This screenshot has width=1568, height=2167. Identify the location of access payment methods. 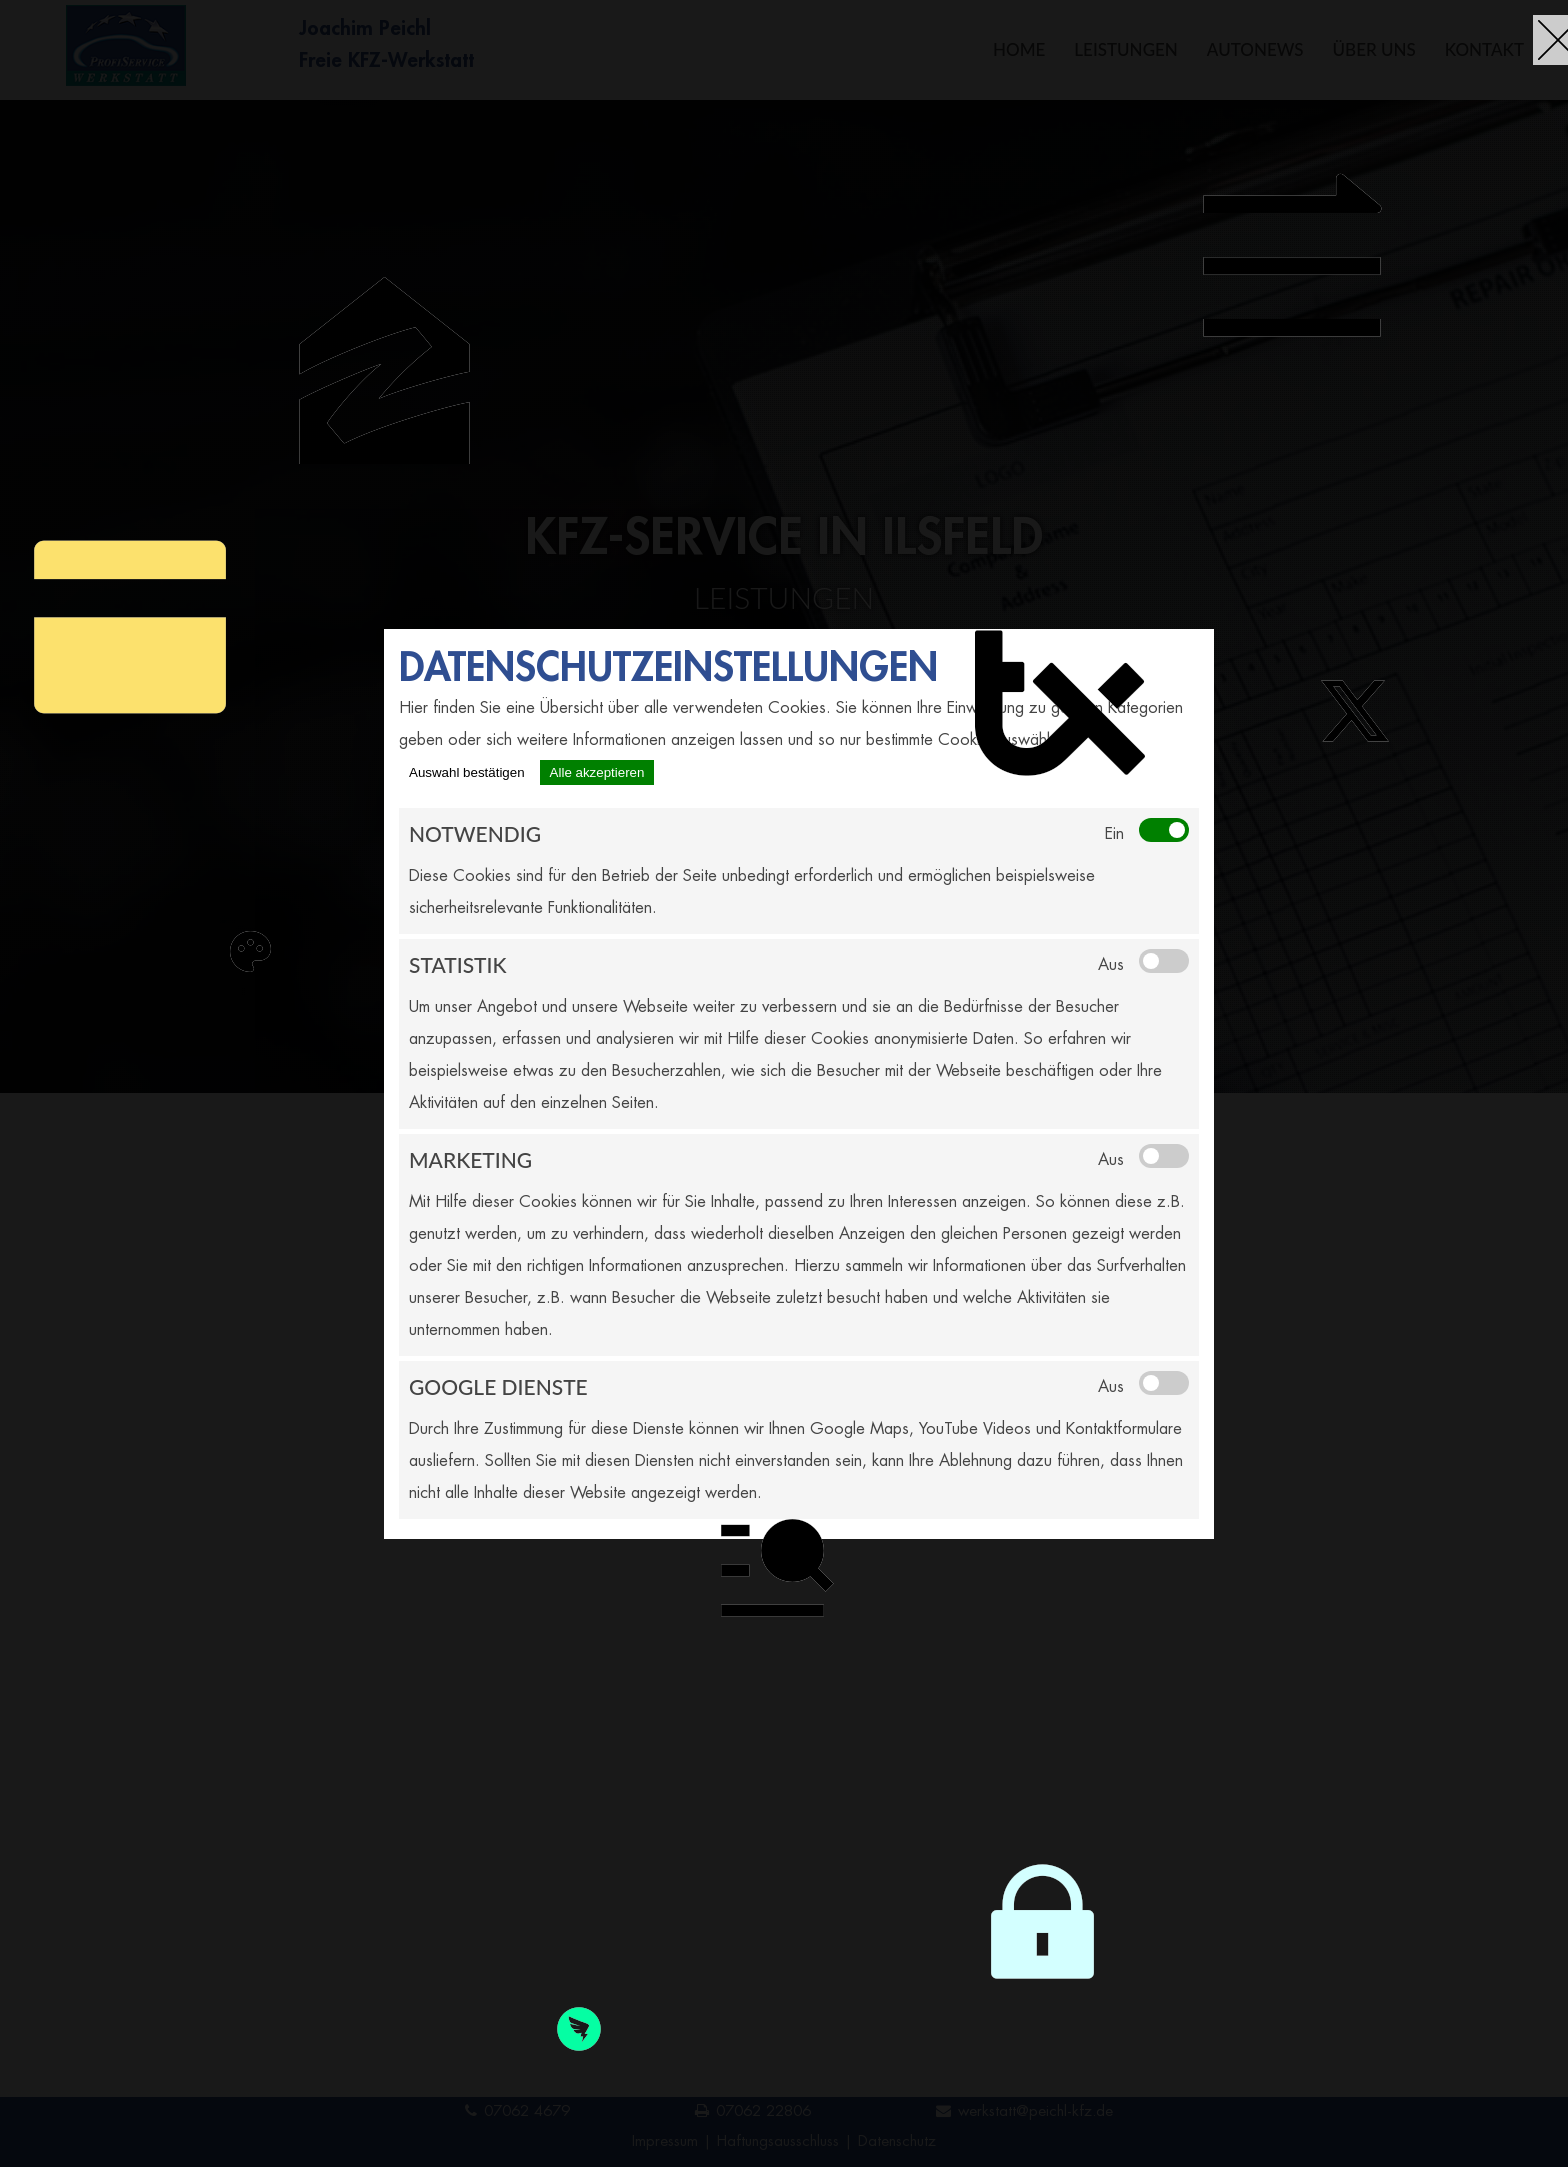
(130, 627).